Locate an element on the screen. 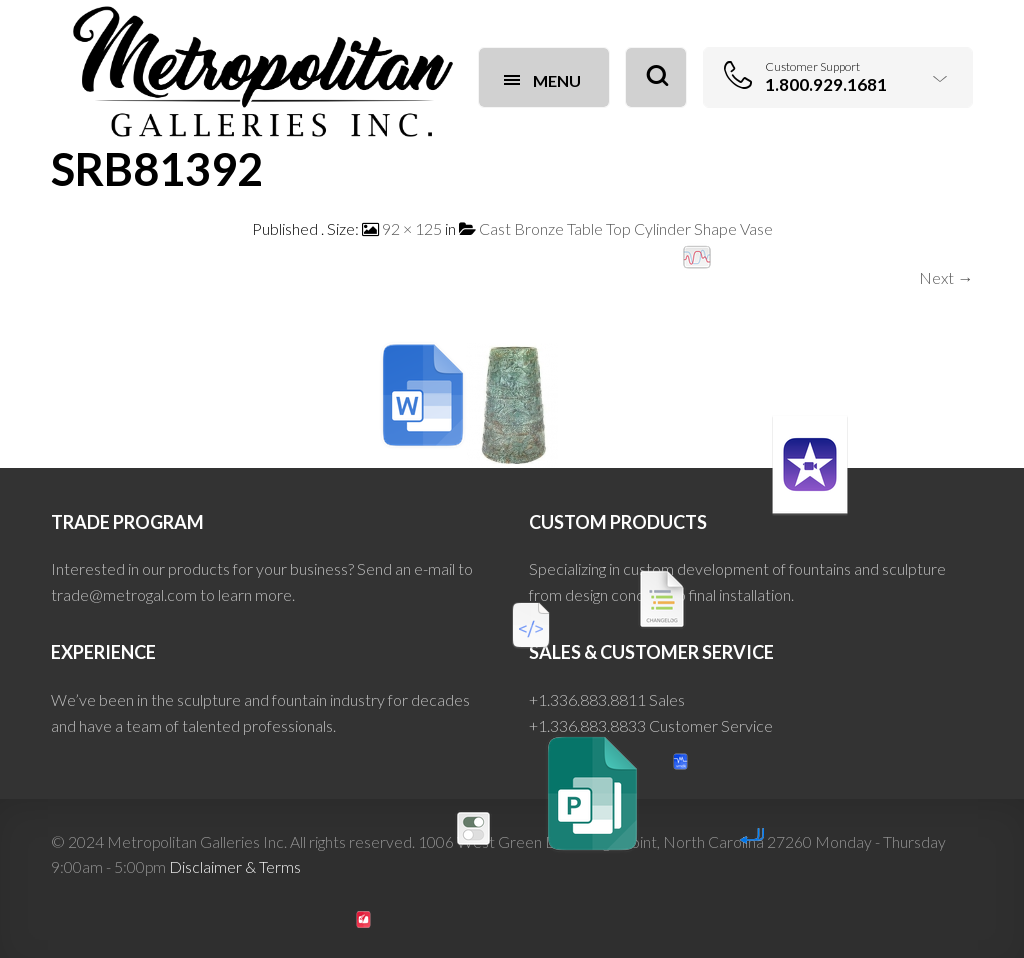  changelog text file is located at coordinates (662, 600).